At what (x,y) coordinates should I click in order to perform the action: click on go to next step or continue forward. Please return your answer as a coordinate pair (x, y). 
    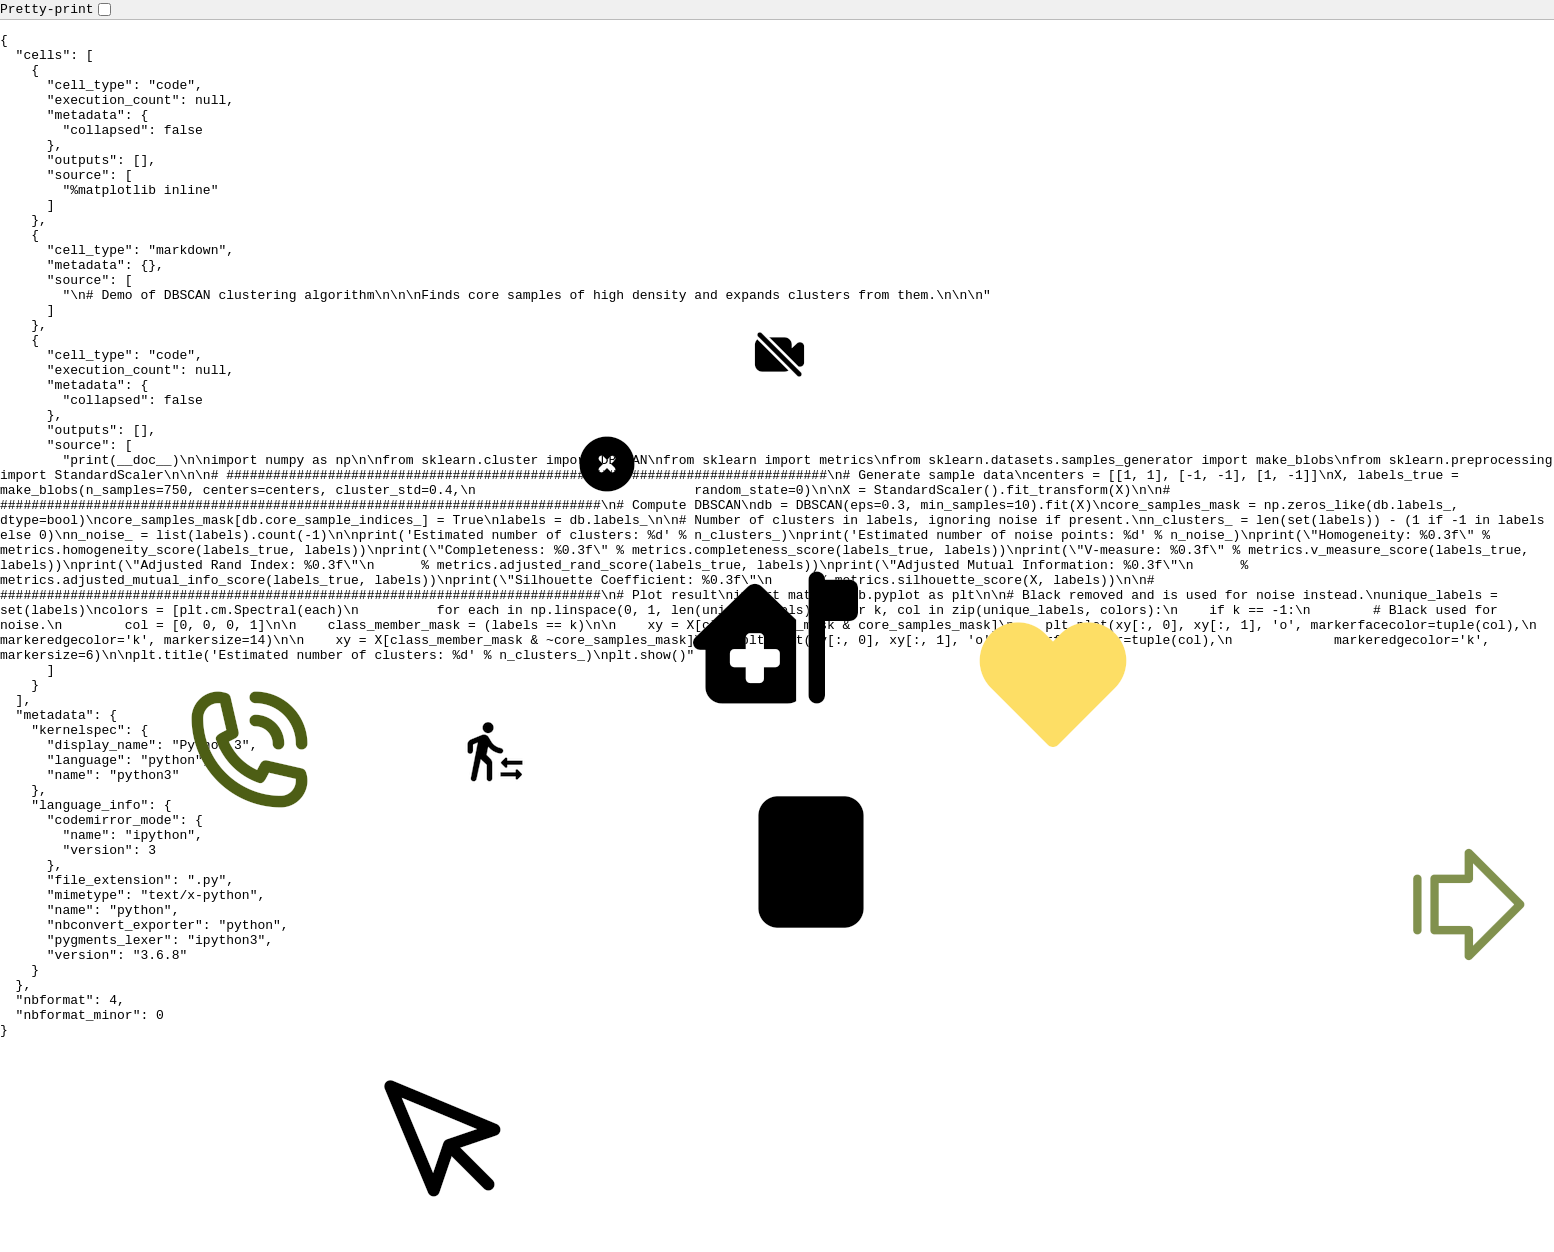
    Looking at the image, I should click on (1464, 904).